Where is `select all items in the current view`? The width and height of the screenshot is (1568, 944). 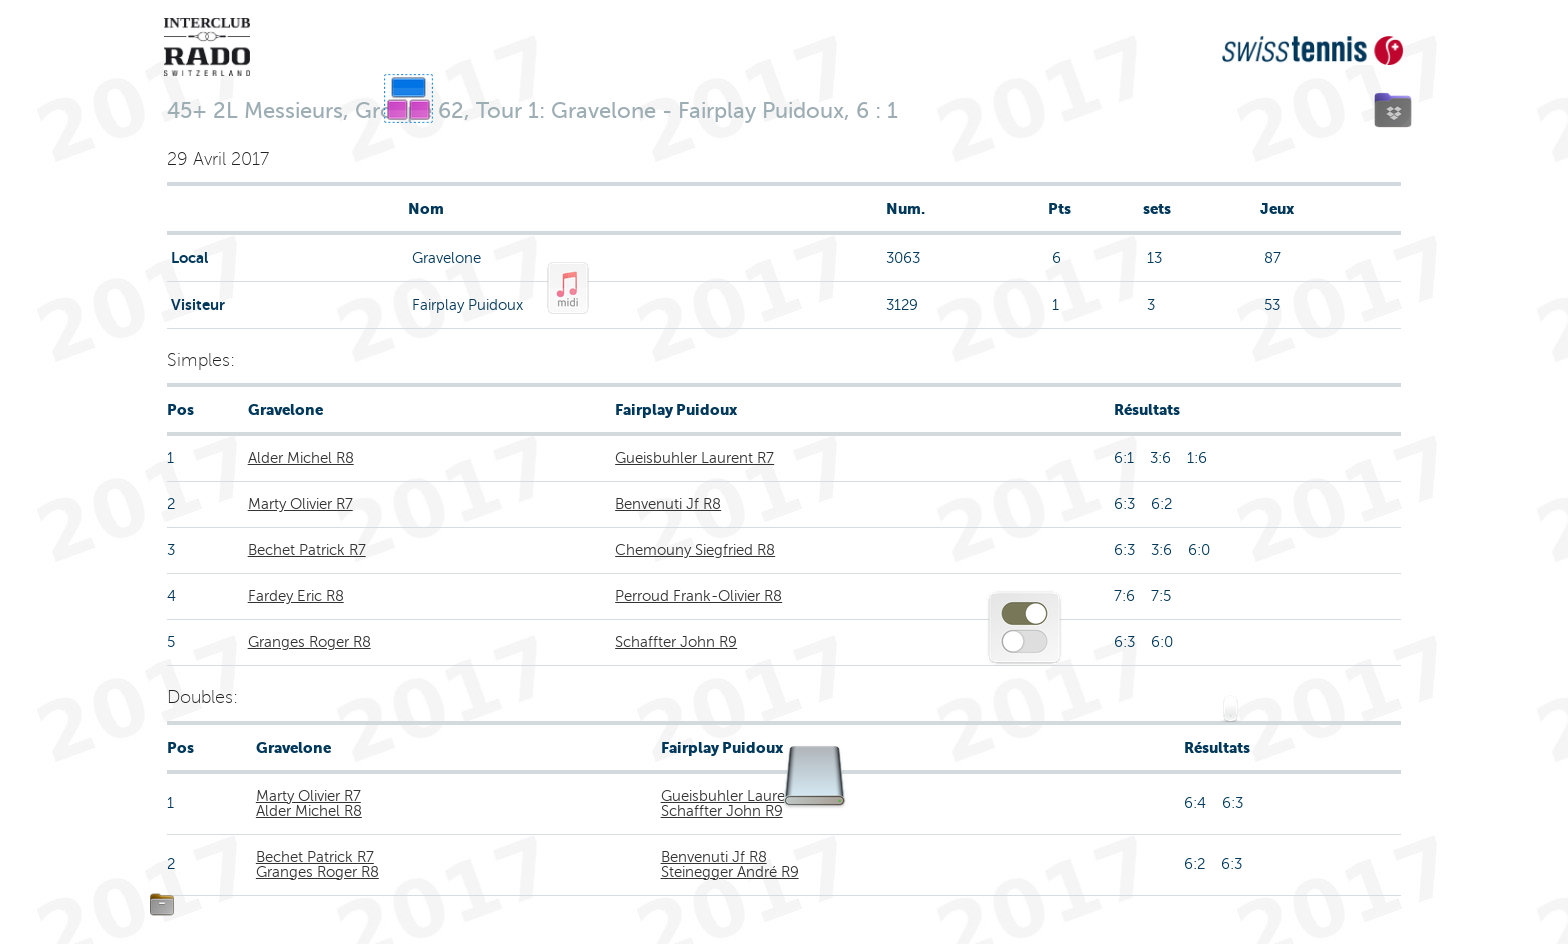 select all items in the current view is located at coordinates (408, 98).